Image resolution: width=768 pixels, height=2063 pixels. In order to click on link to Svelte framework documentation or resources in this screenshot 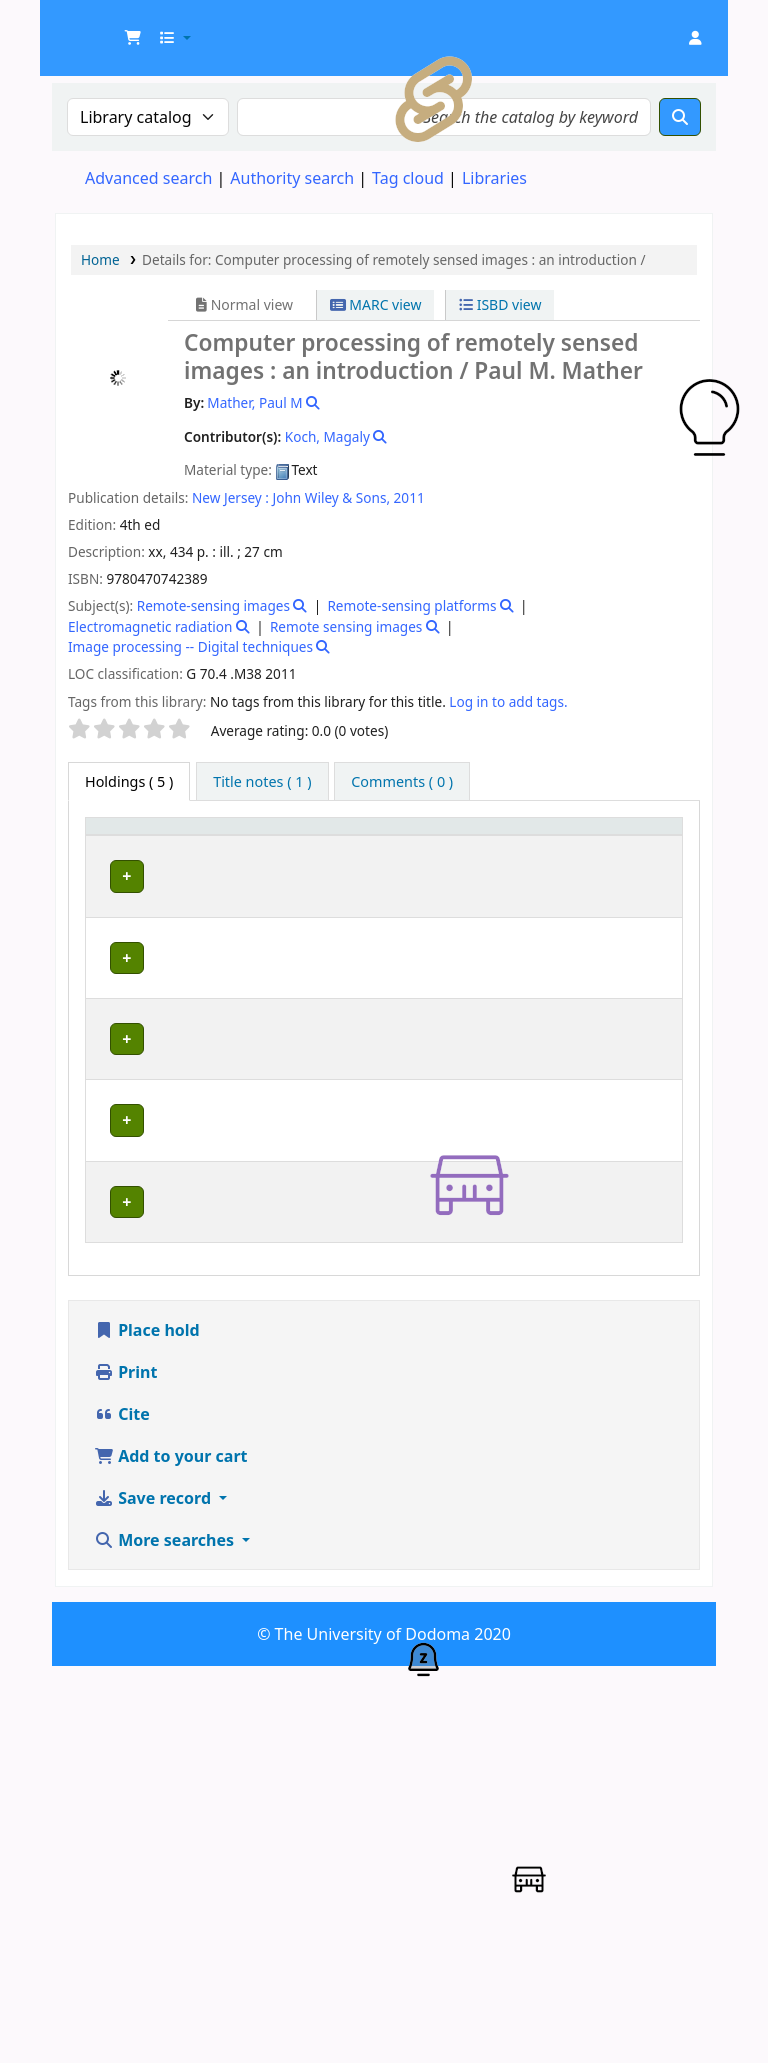, I will do `click(436, 97)`.